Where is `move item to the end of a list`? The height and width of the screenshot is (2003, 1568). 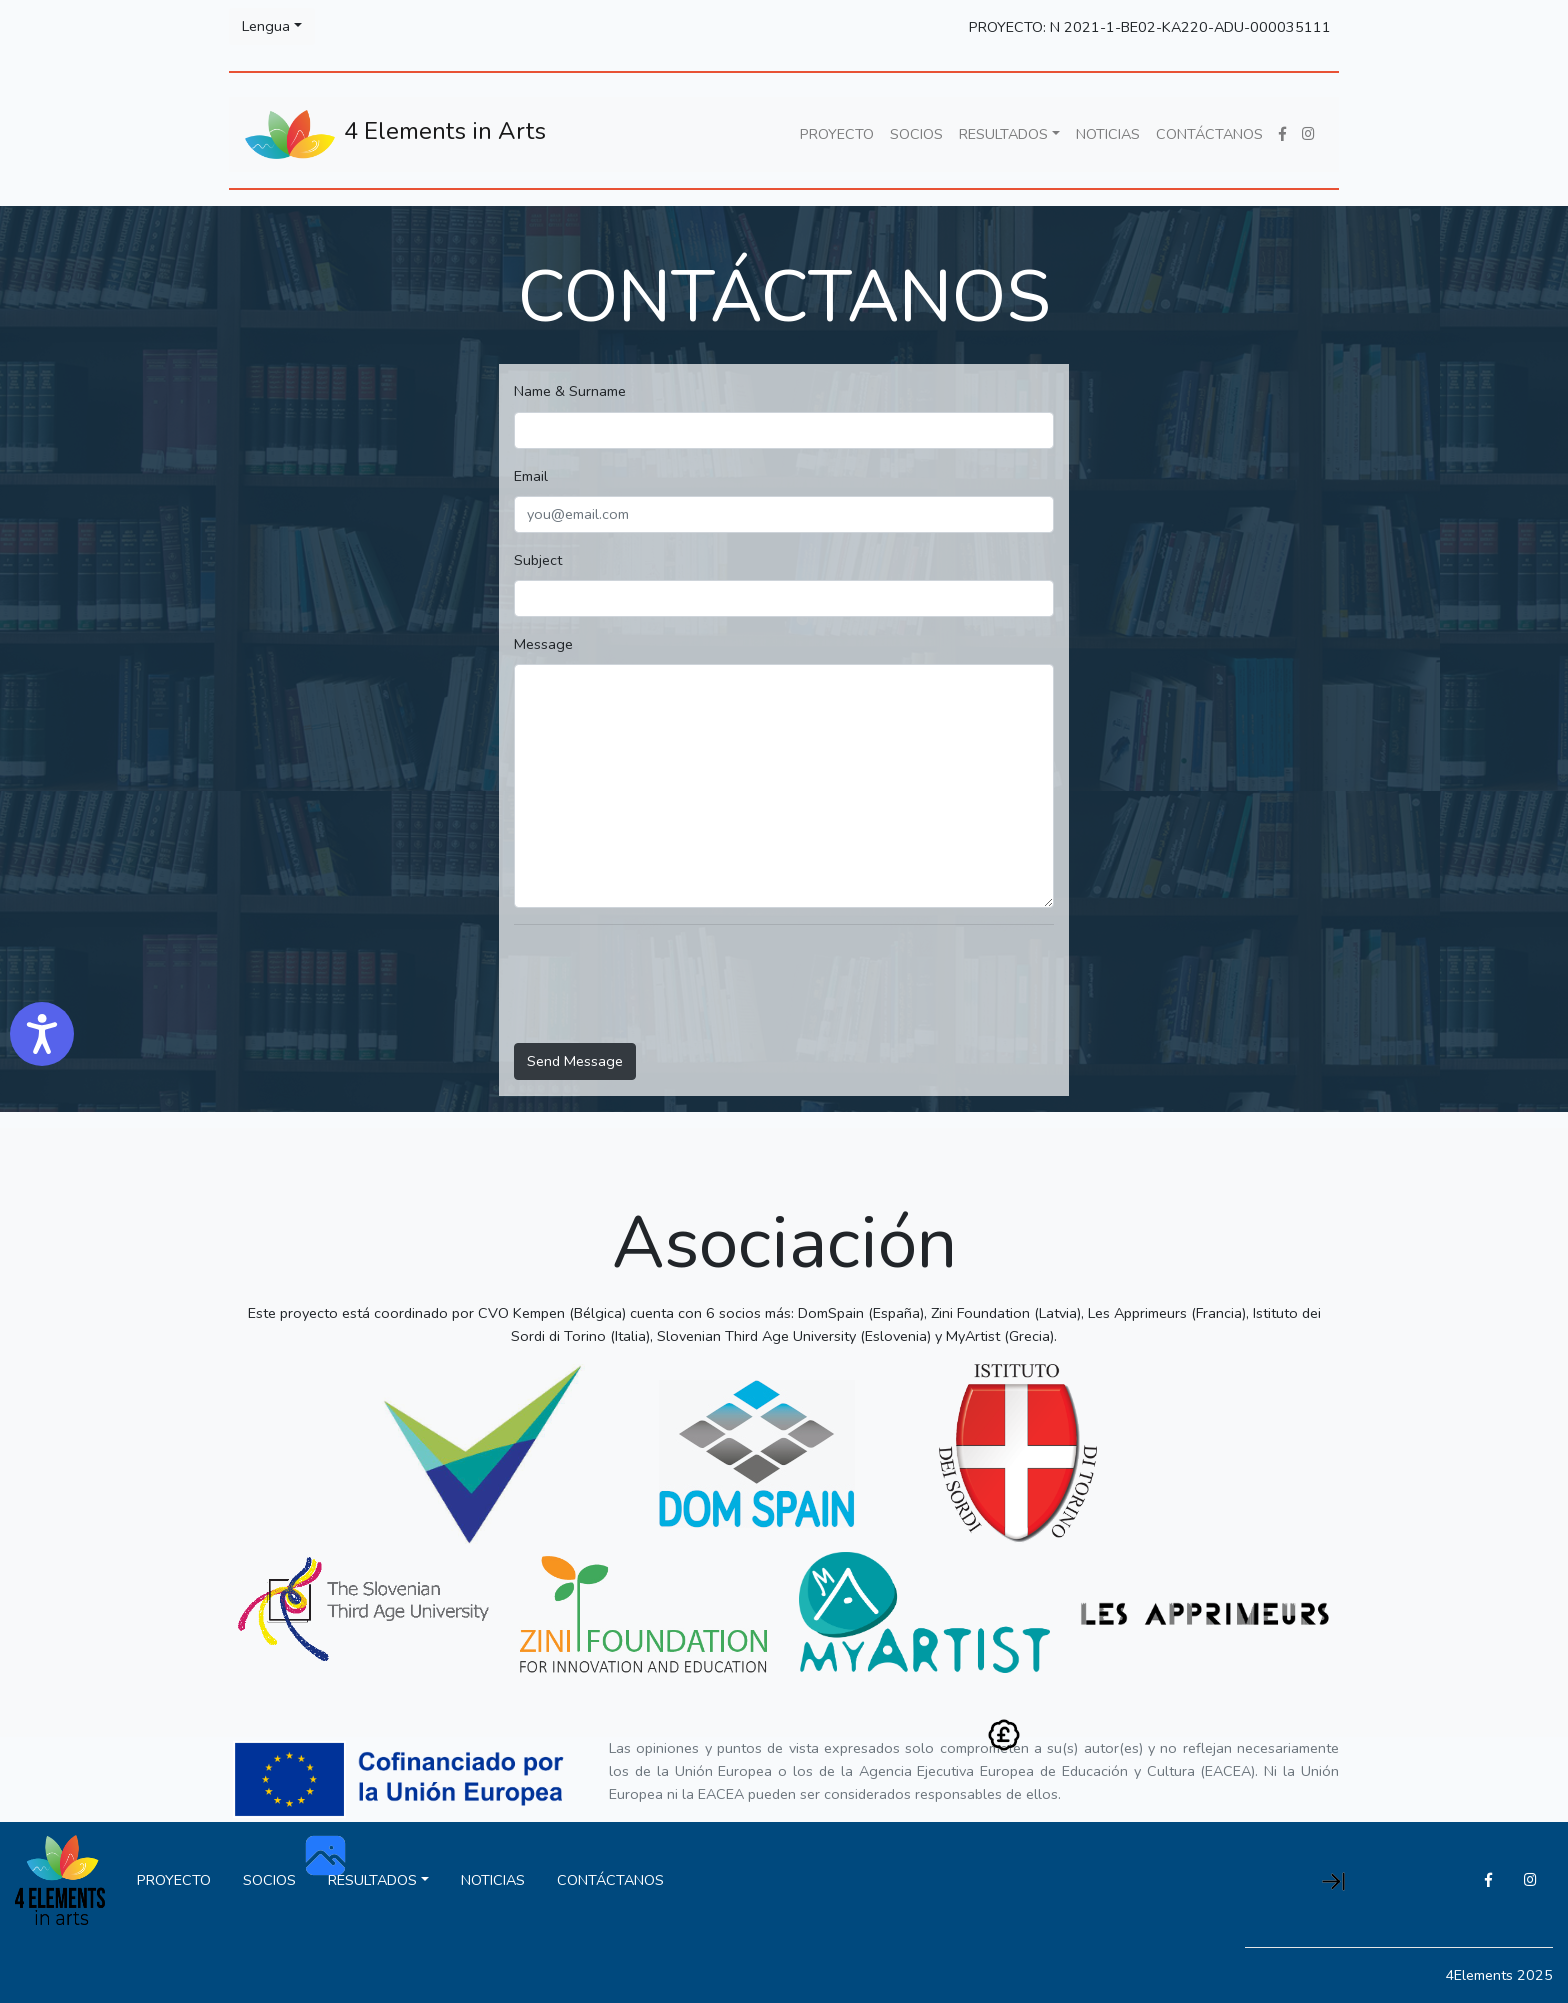
move item to the end of a list is located at coordinates (1333, 1881).